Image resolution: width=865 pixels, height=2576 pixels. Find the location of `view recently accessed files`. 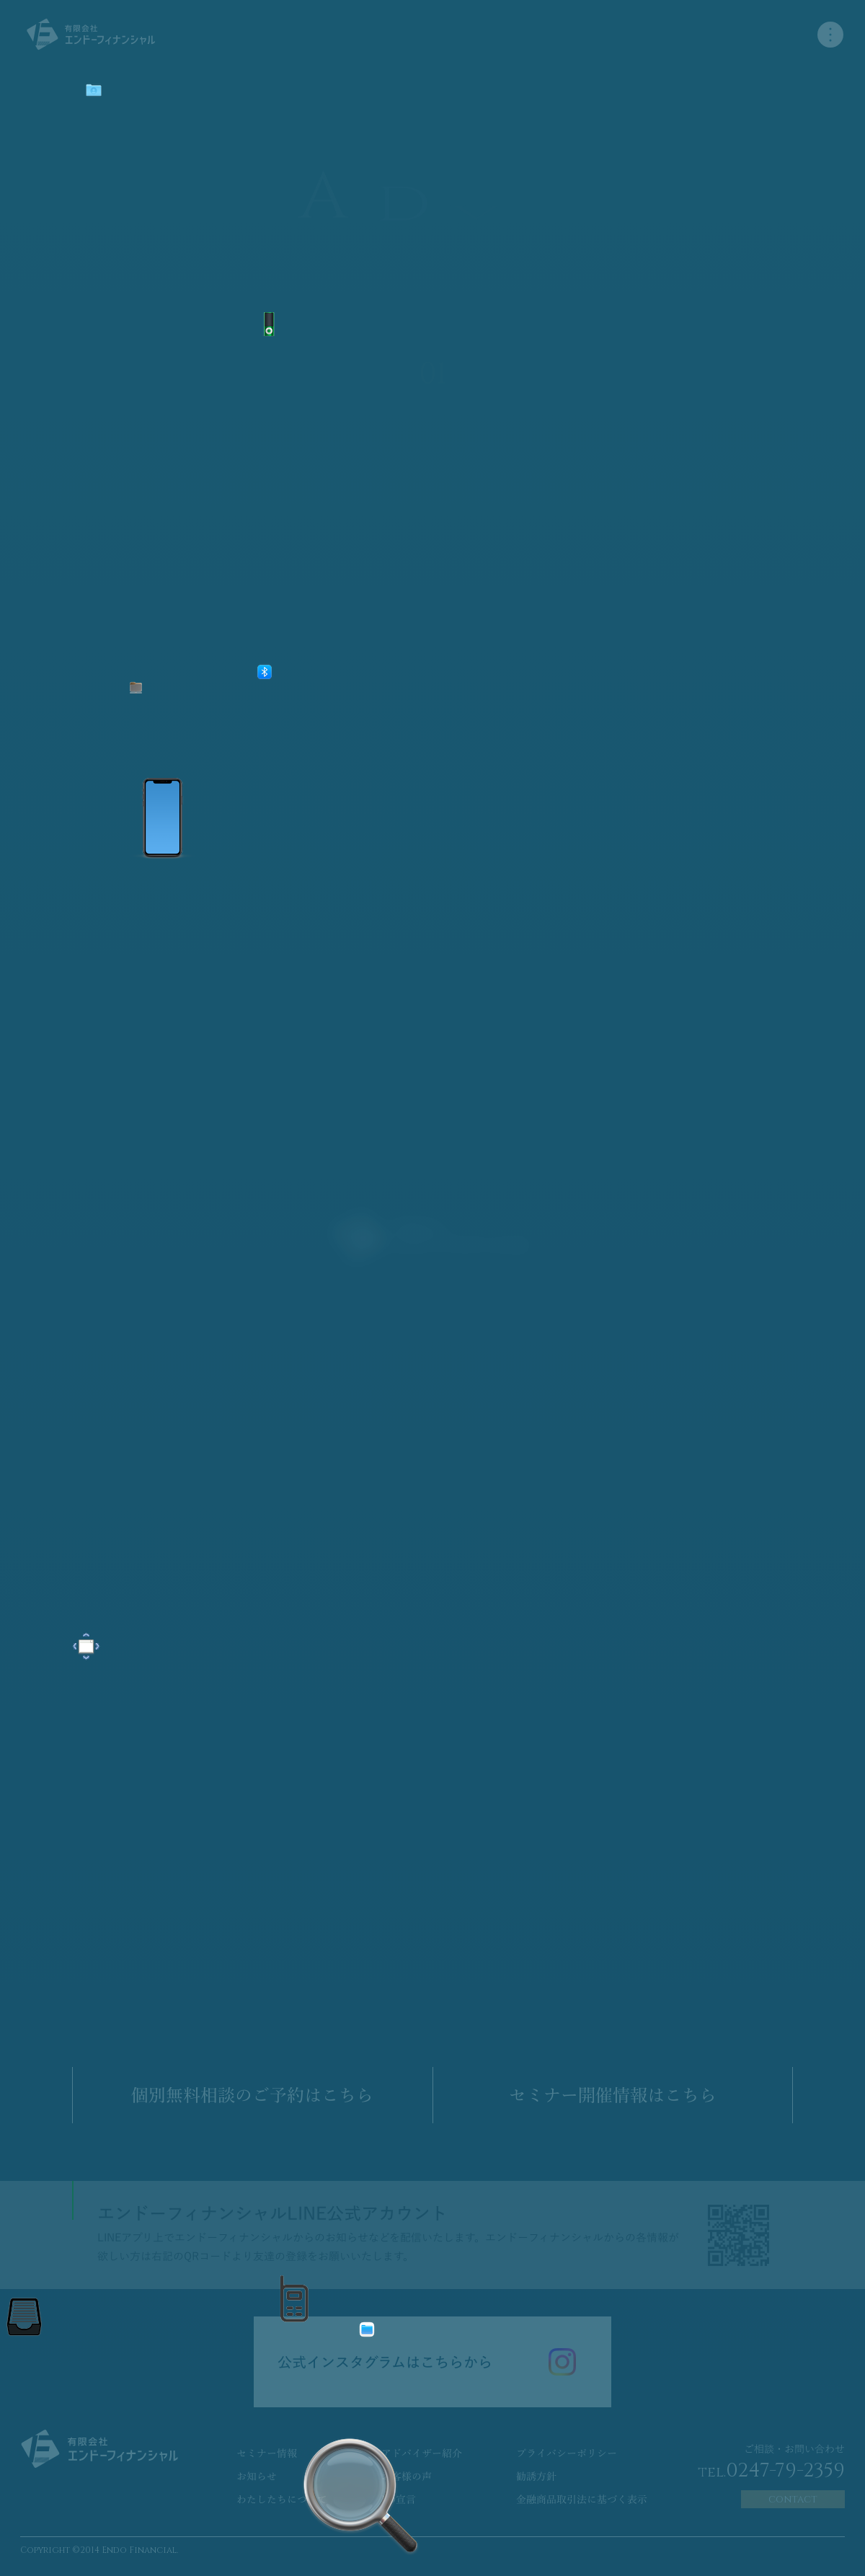

view recently accessed files is located at coordinates (24, 2316).